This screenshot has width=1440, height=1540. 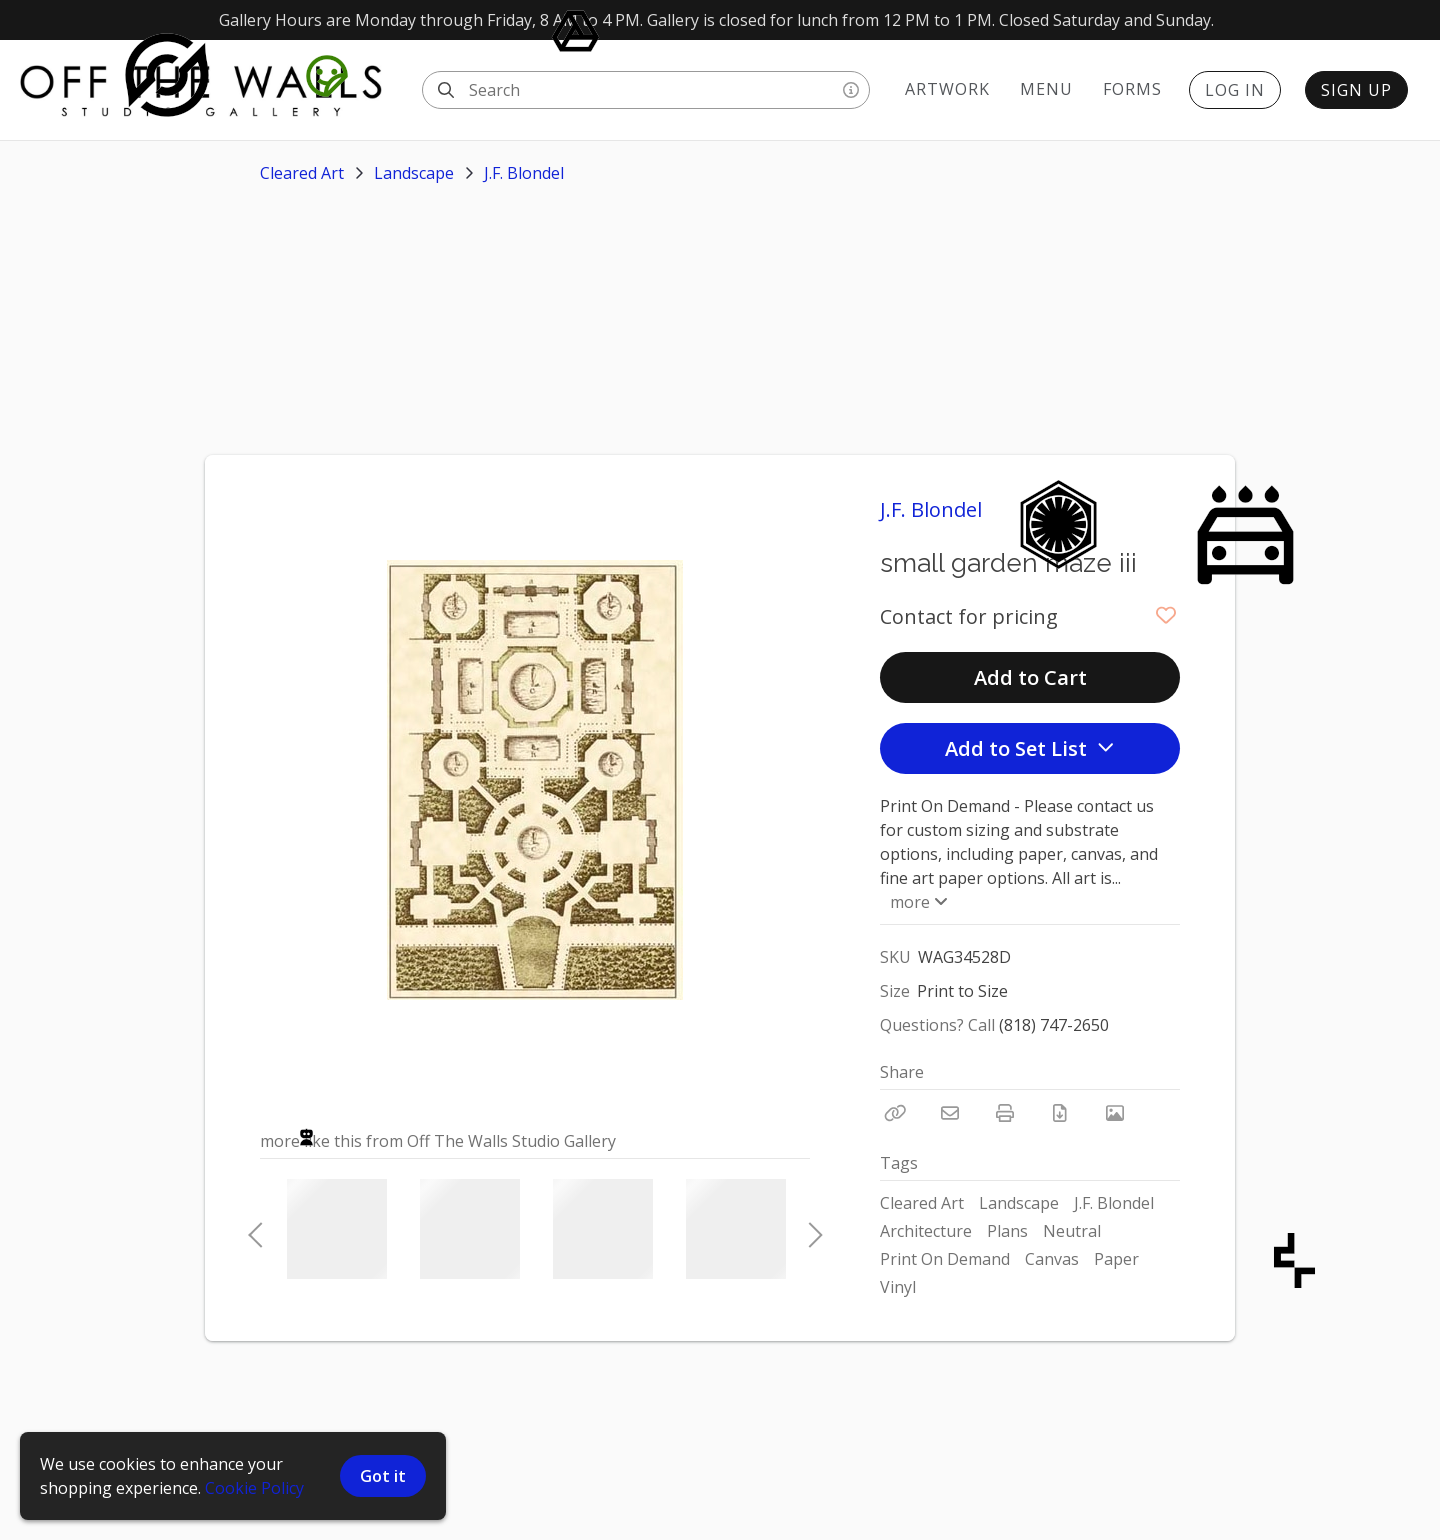 What do you see at coordinates (306, 1137) in the screenshot?
I see `access AI assistant or chatbot features` at bounding box center [306, 1137].